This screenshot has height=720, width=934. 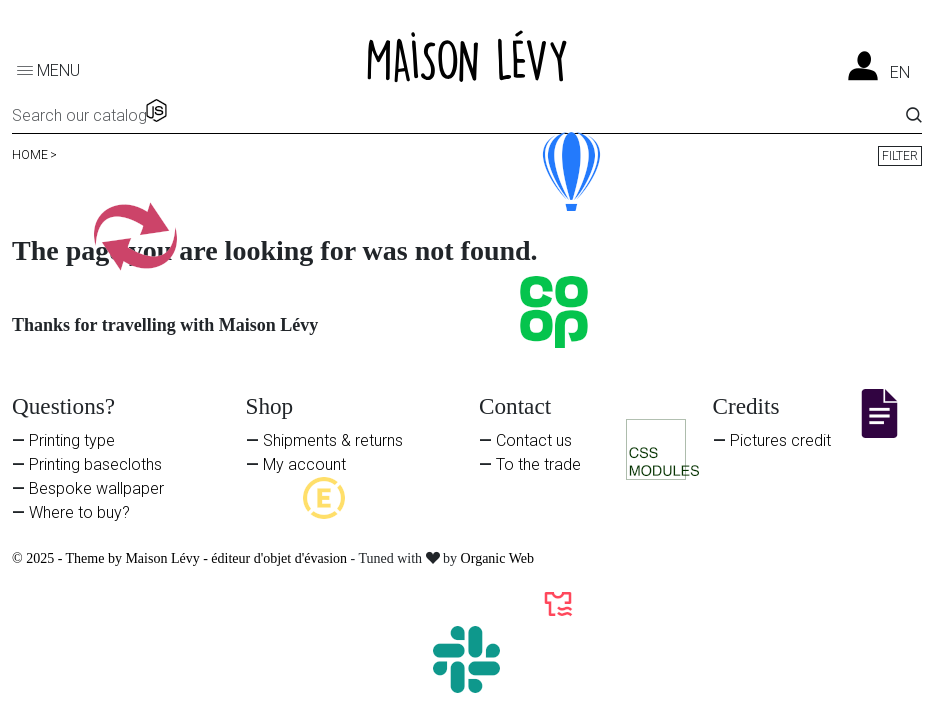 What do you see at coordinates (324, 498) in the screenshot?
I see `open the Expensify app` at bounding box center [324, 498].